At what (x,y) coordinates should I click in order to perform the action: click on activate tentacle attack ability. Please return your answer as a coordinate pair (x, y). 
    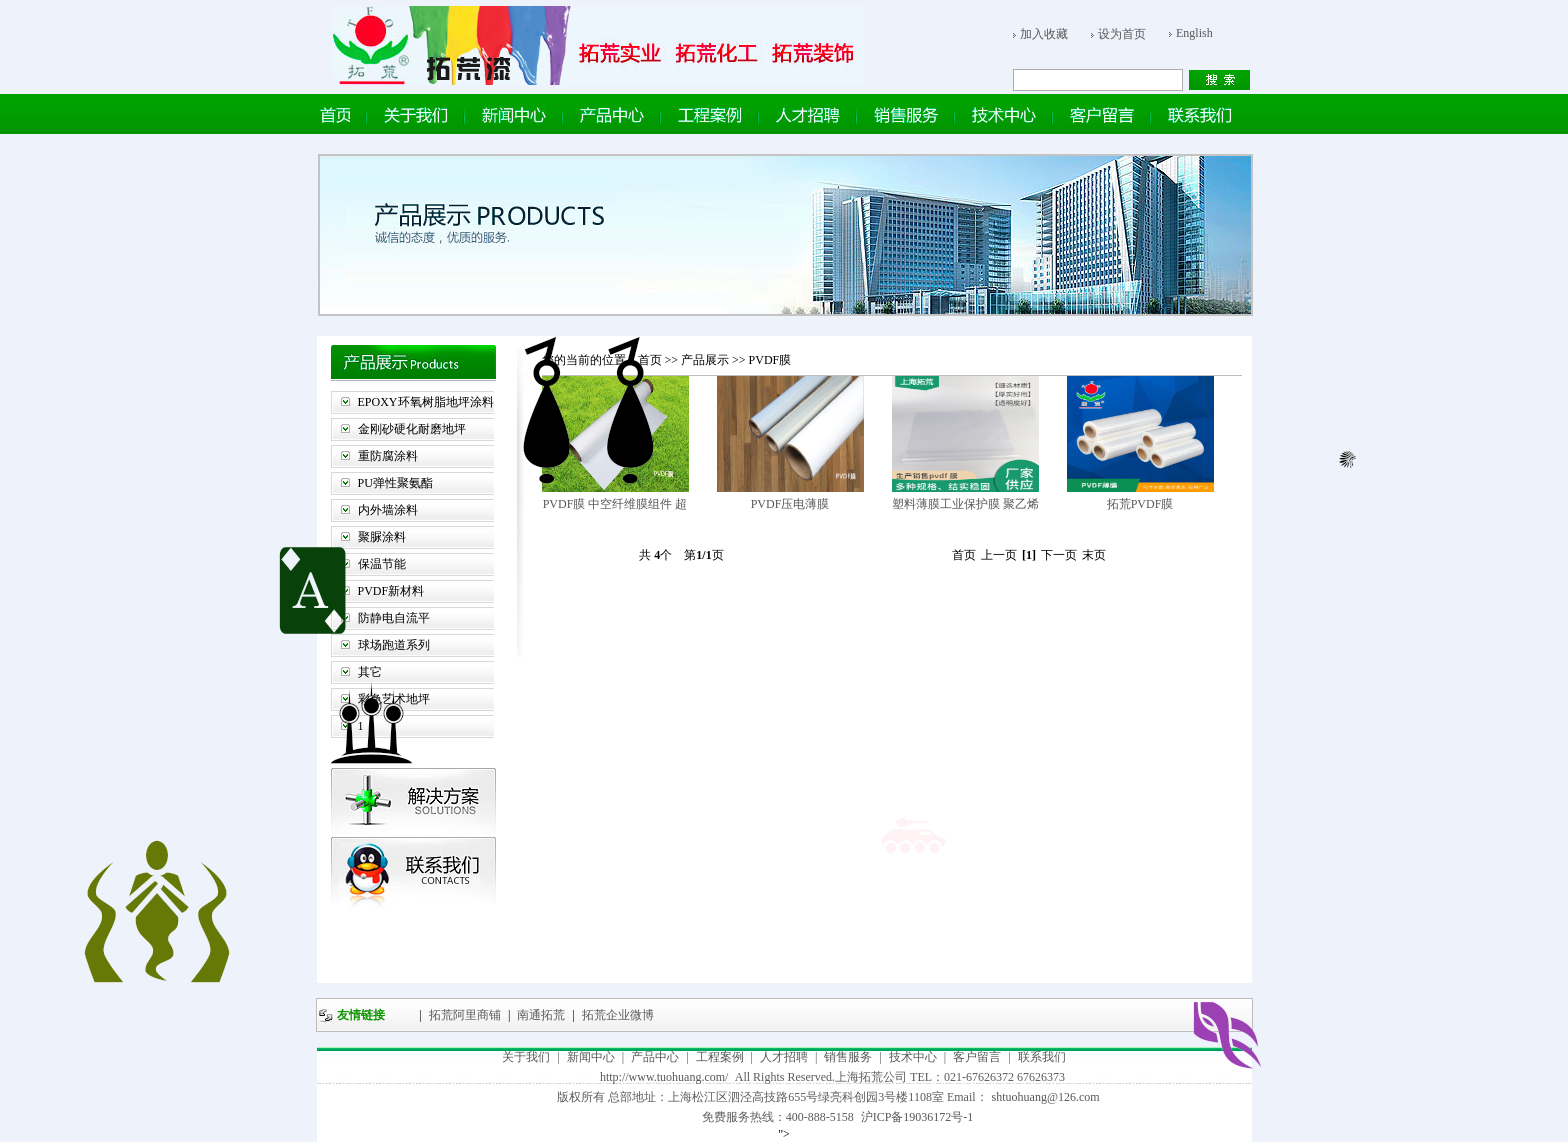
    Looking at the image, I should click on (1228, 1035).